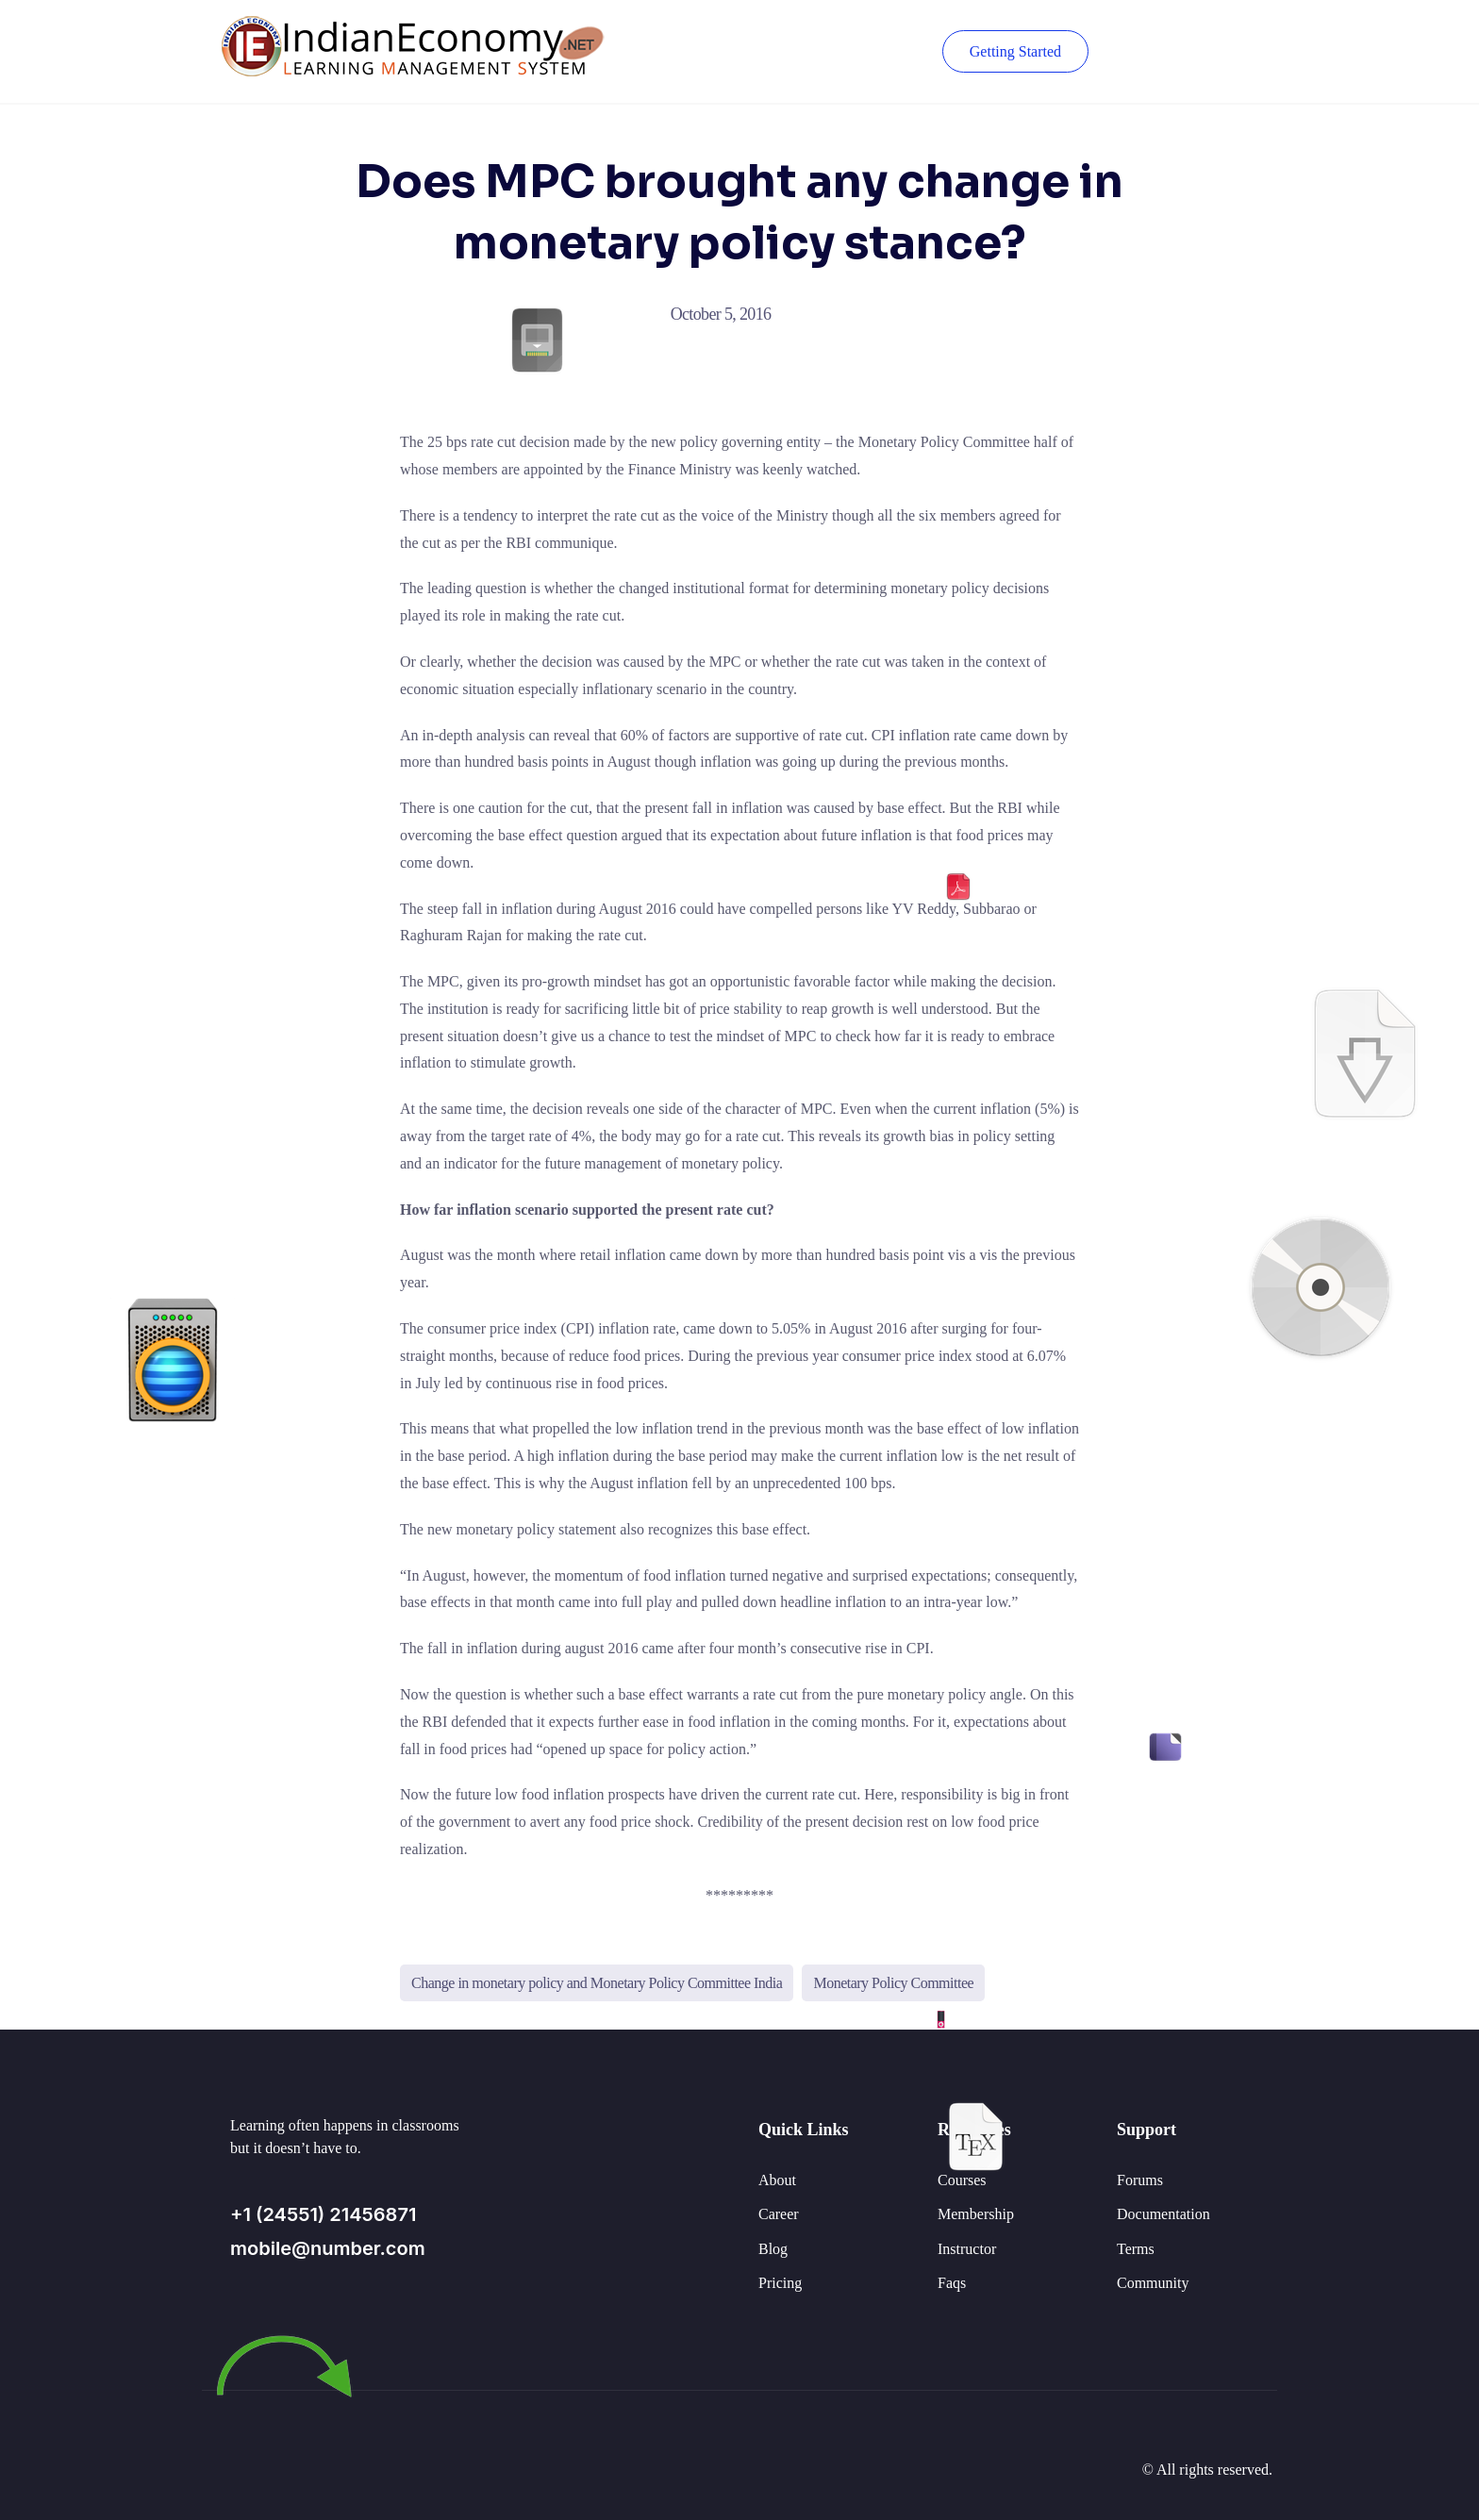 The width and height of the screenshot is (1479, 2520). What do you see at coordinates (975, 2136) in the screenshot?
I see `a LaTeX or TeX document file` at bounding box center [975, 2136].